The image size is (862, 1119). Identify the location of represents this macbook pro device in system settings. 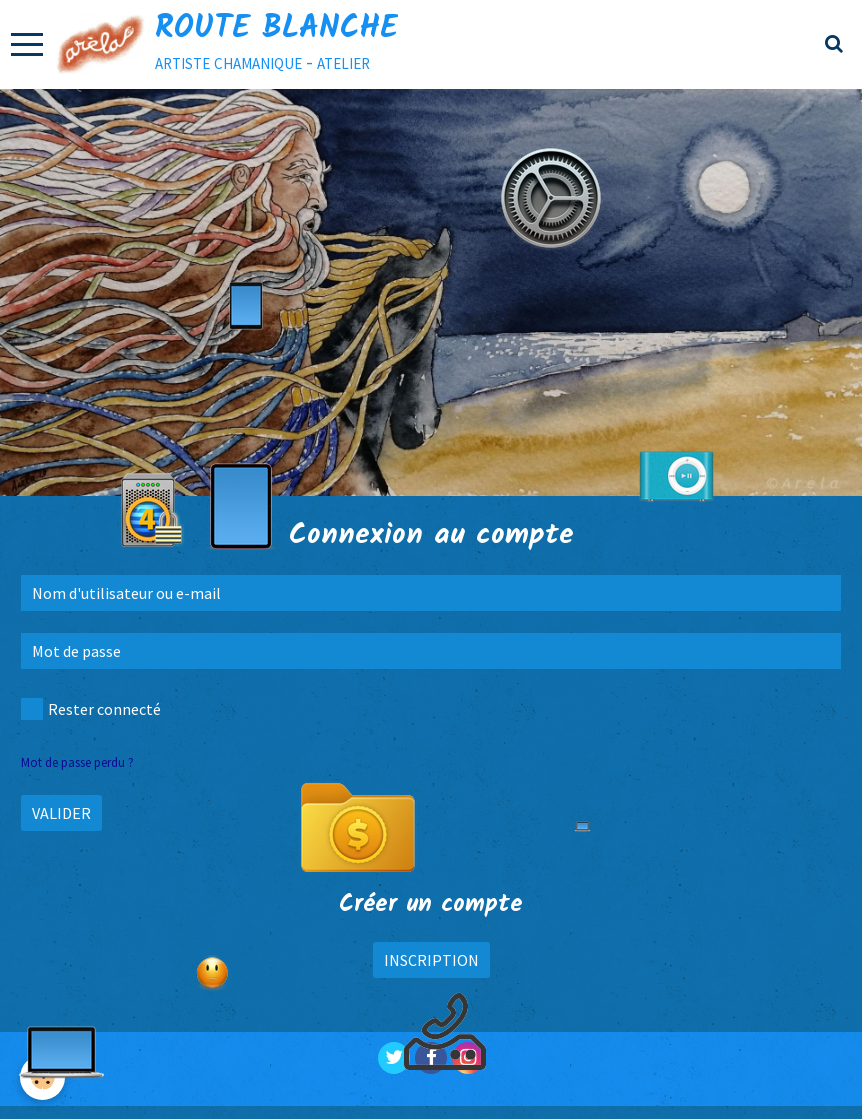
(582, 825).